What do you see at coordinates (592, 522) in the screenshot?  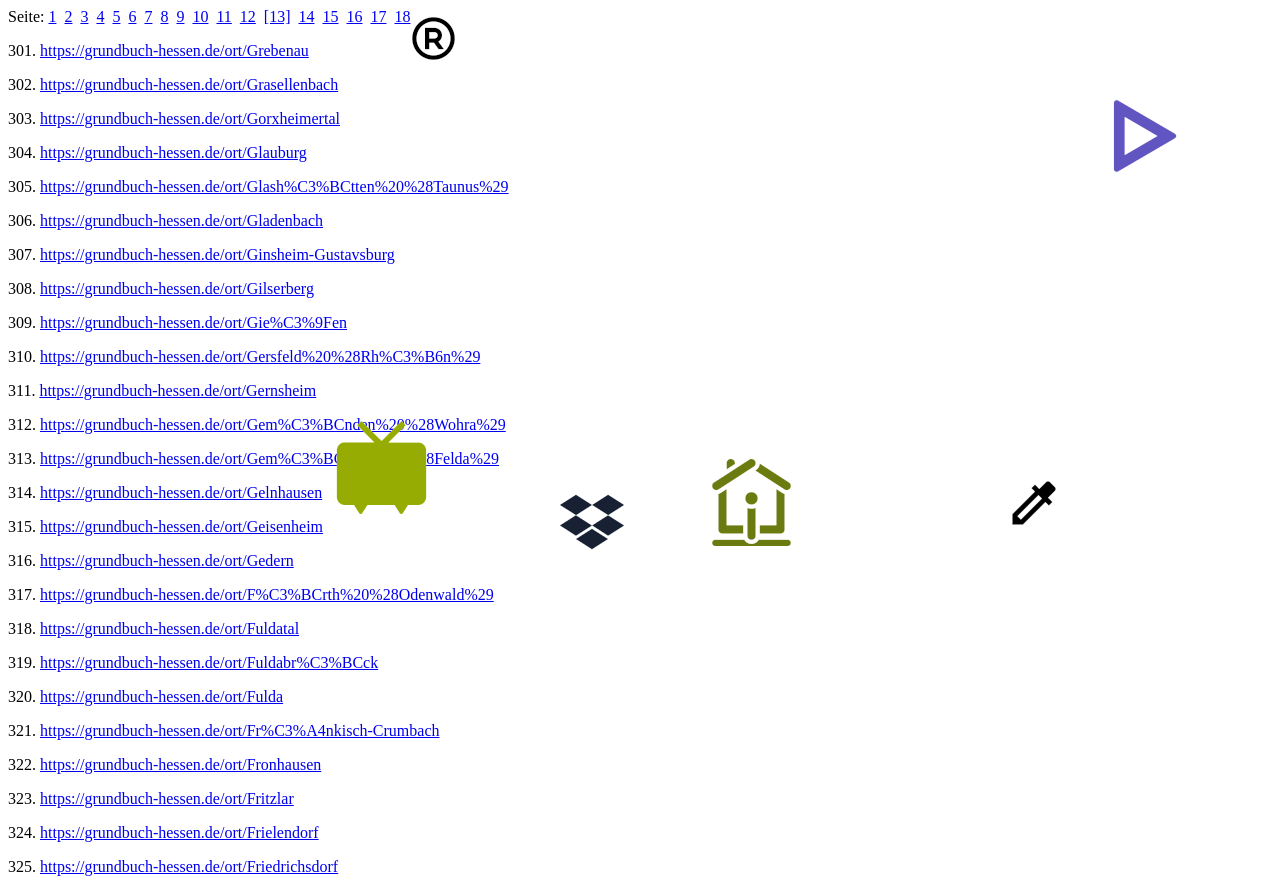 I see `open Dropbox cloud storage` at bounding box center [592, 522].